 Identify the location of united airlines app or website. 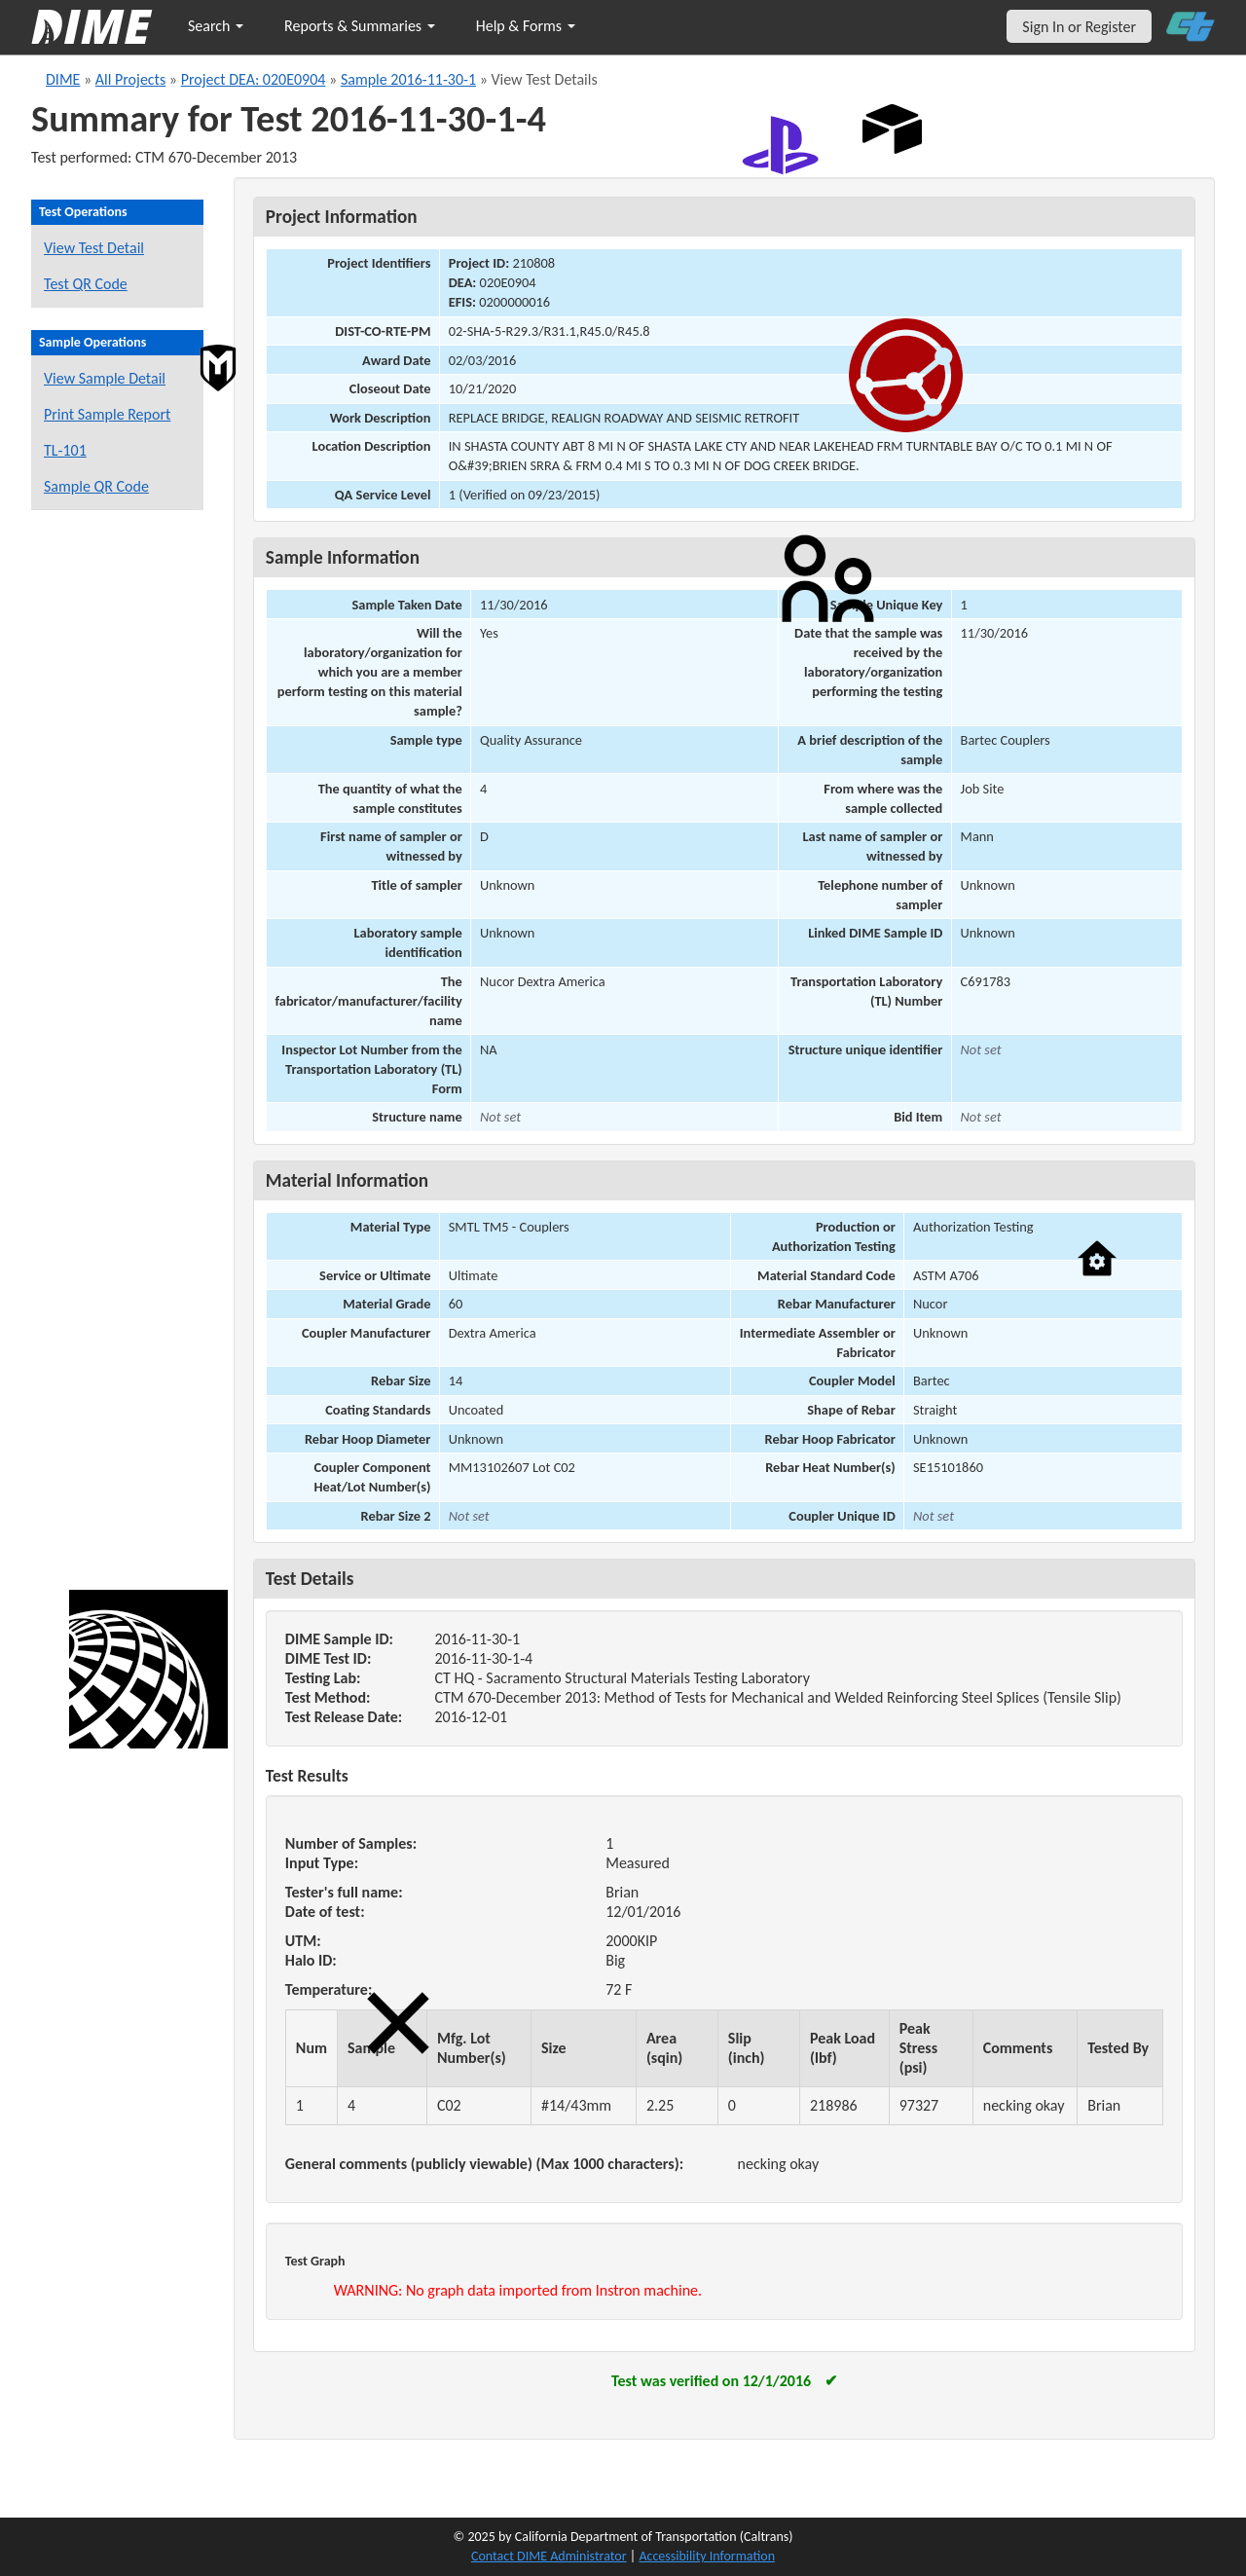
(148, 1669).